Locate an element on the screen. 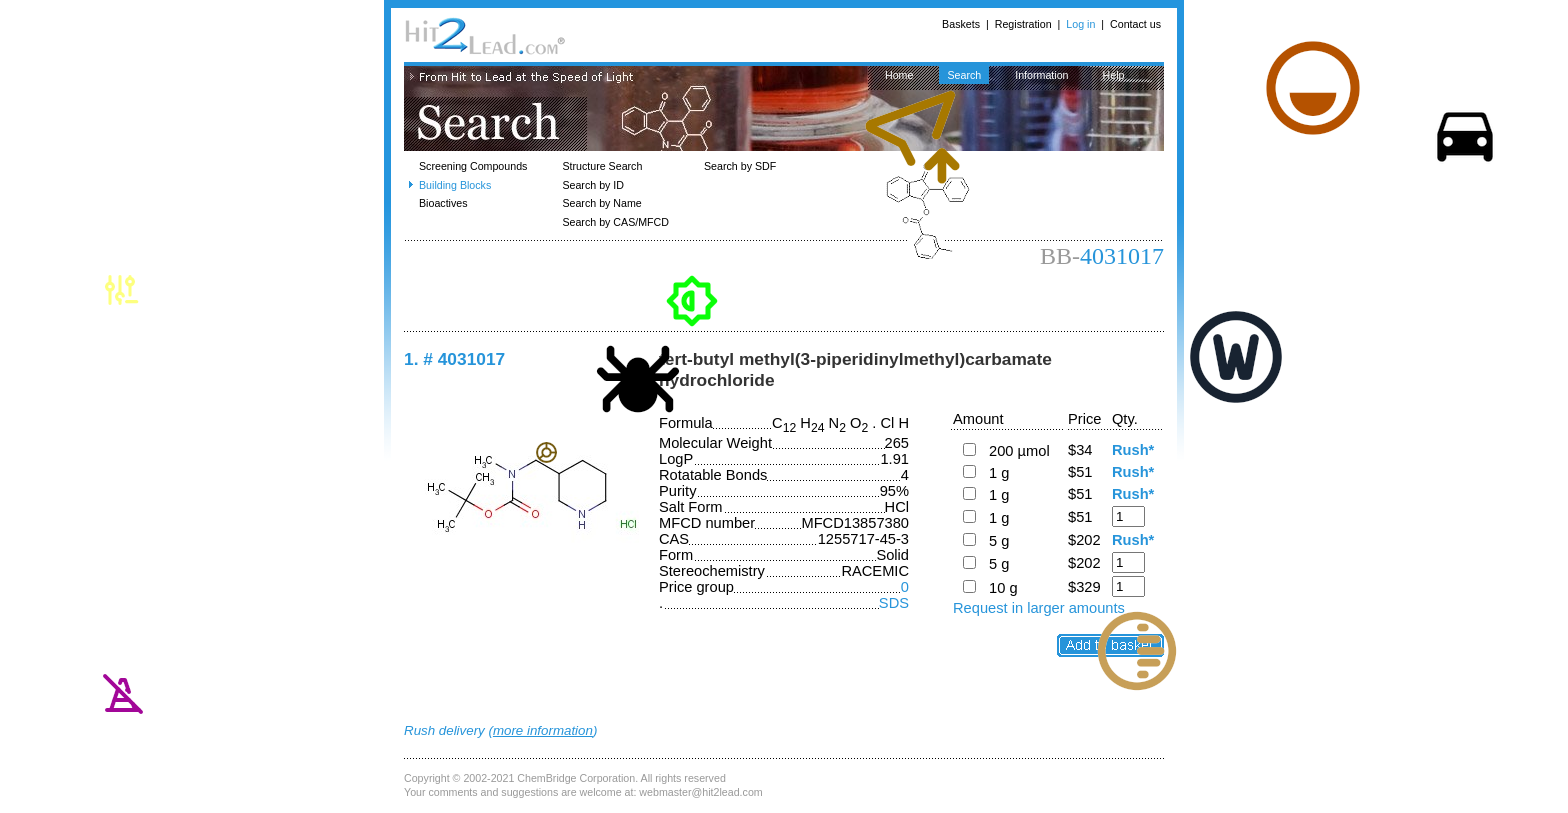 This screenshot has width=1568, height=813. adjust screen brightness is located at coordinates (692, 301).